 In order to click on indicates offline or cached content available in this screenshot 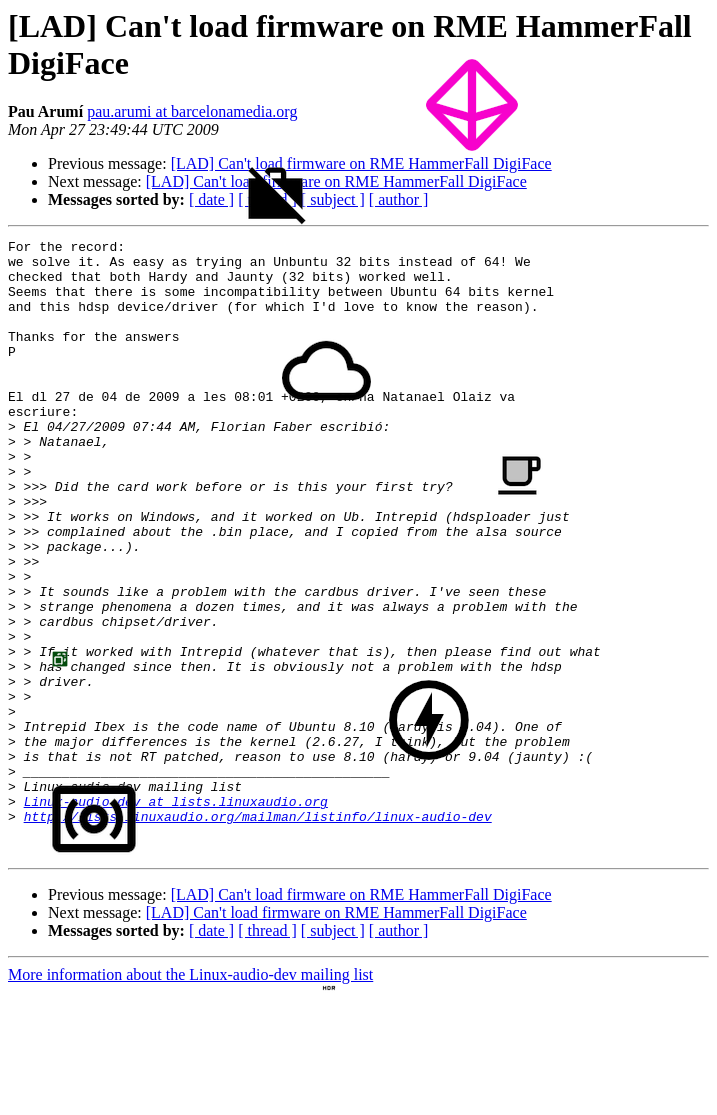, I will do `click(429, 720)`.